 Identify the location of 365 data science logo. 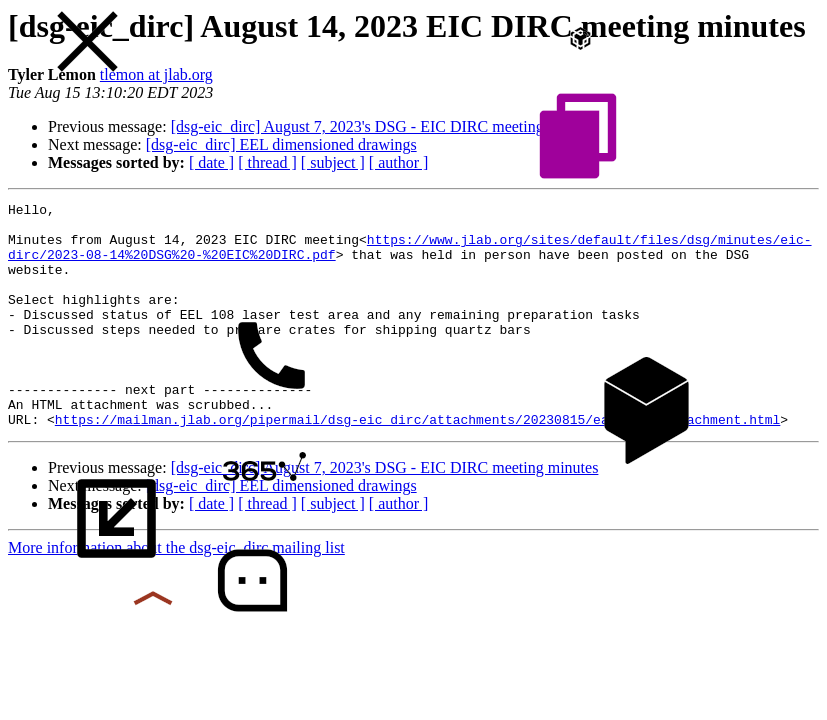
(264, 466).